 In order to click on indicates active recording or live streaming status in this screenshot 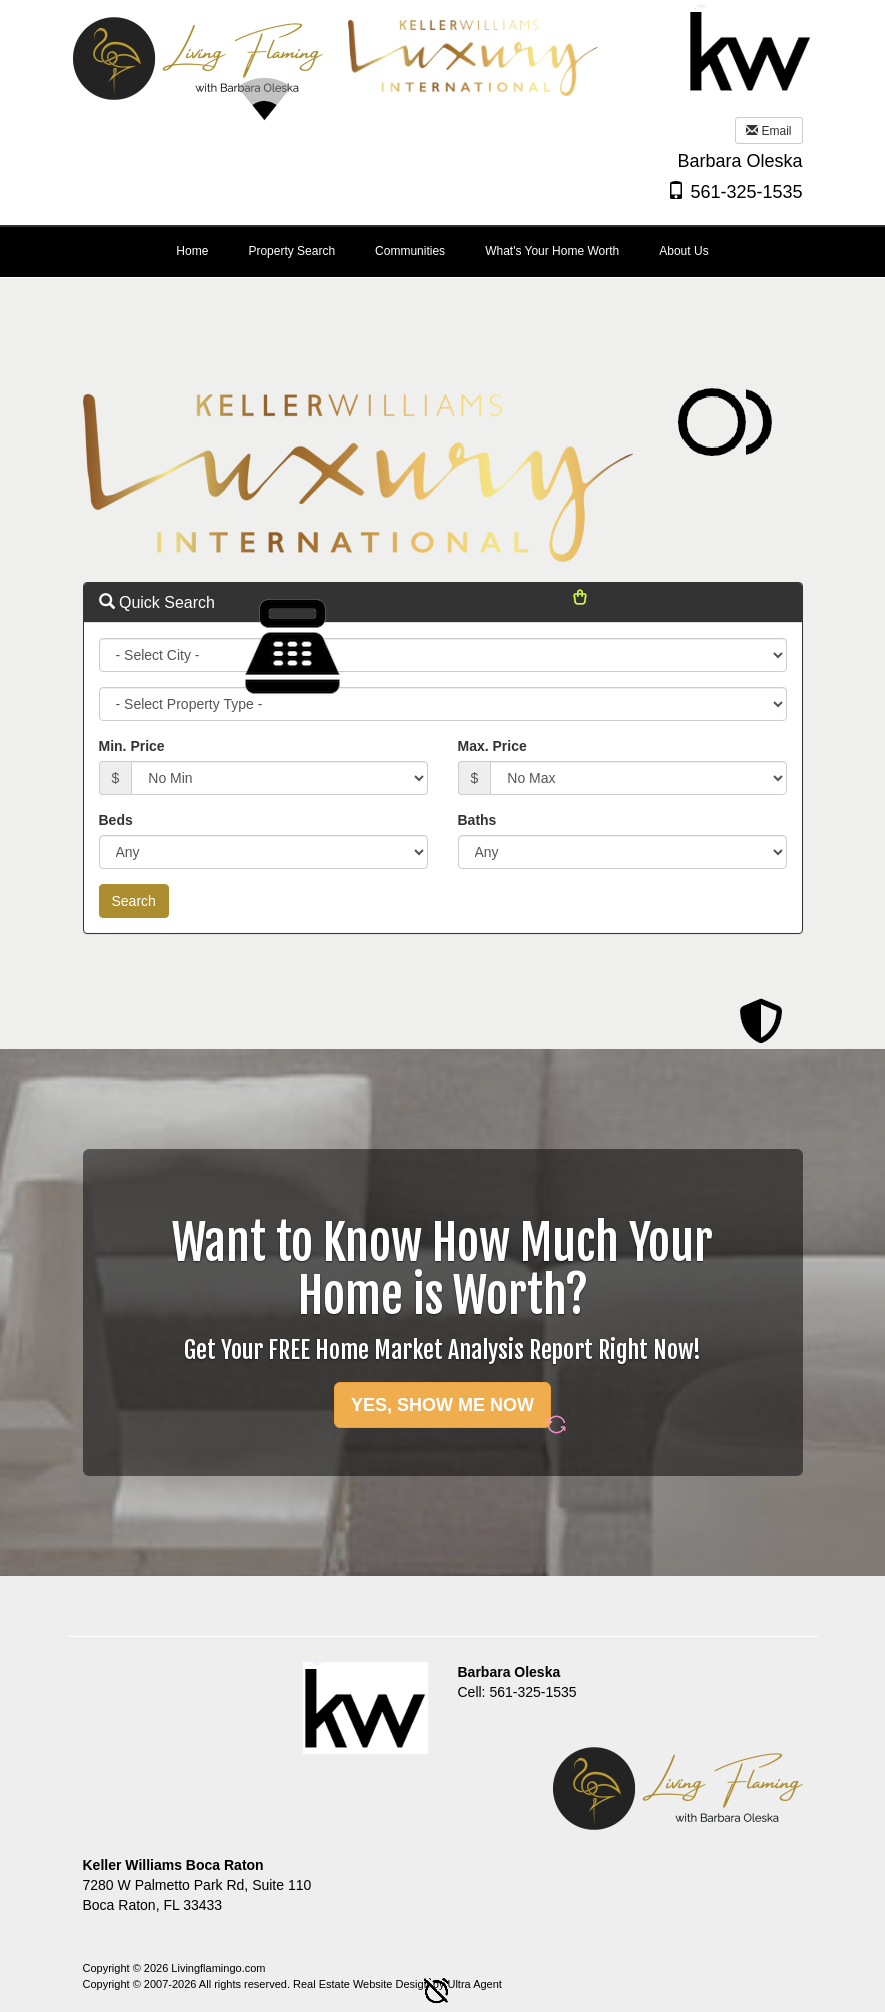, I will do `click(725, 422)`.